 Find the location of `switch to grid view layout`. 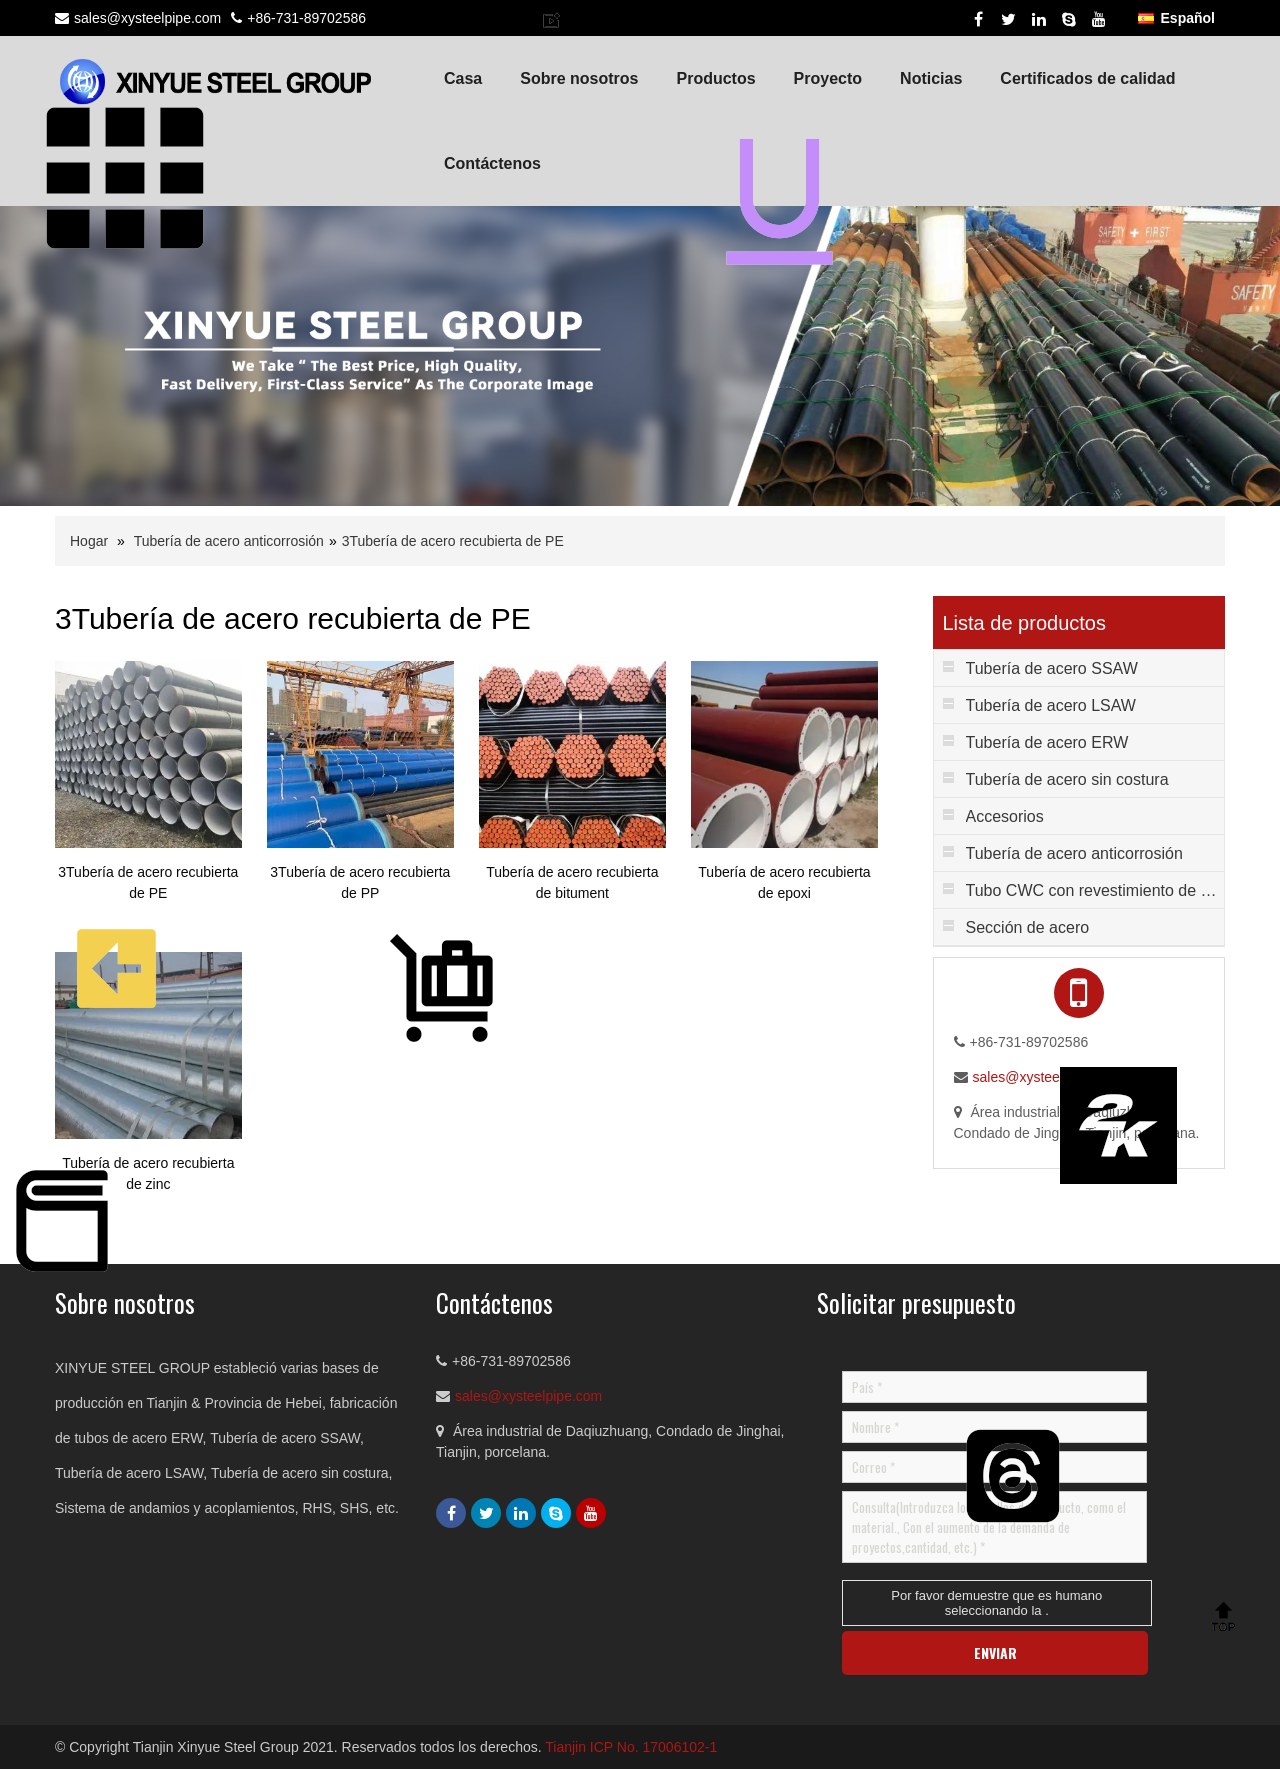

switch to grid view layout is located at coordinates (125, 178).